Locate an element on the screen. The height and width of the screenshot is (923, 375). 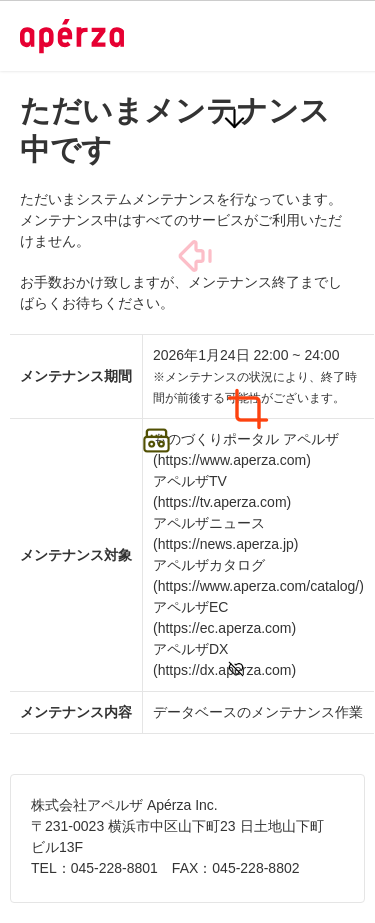
scroll down or view more content is located at coordinates (234, 118).